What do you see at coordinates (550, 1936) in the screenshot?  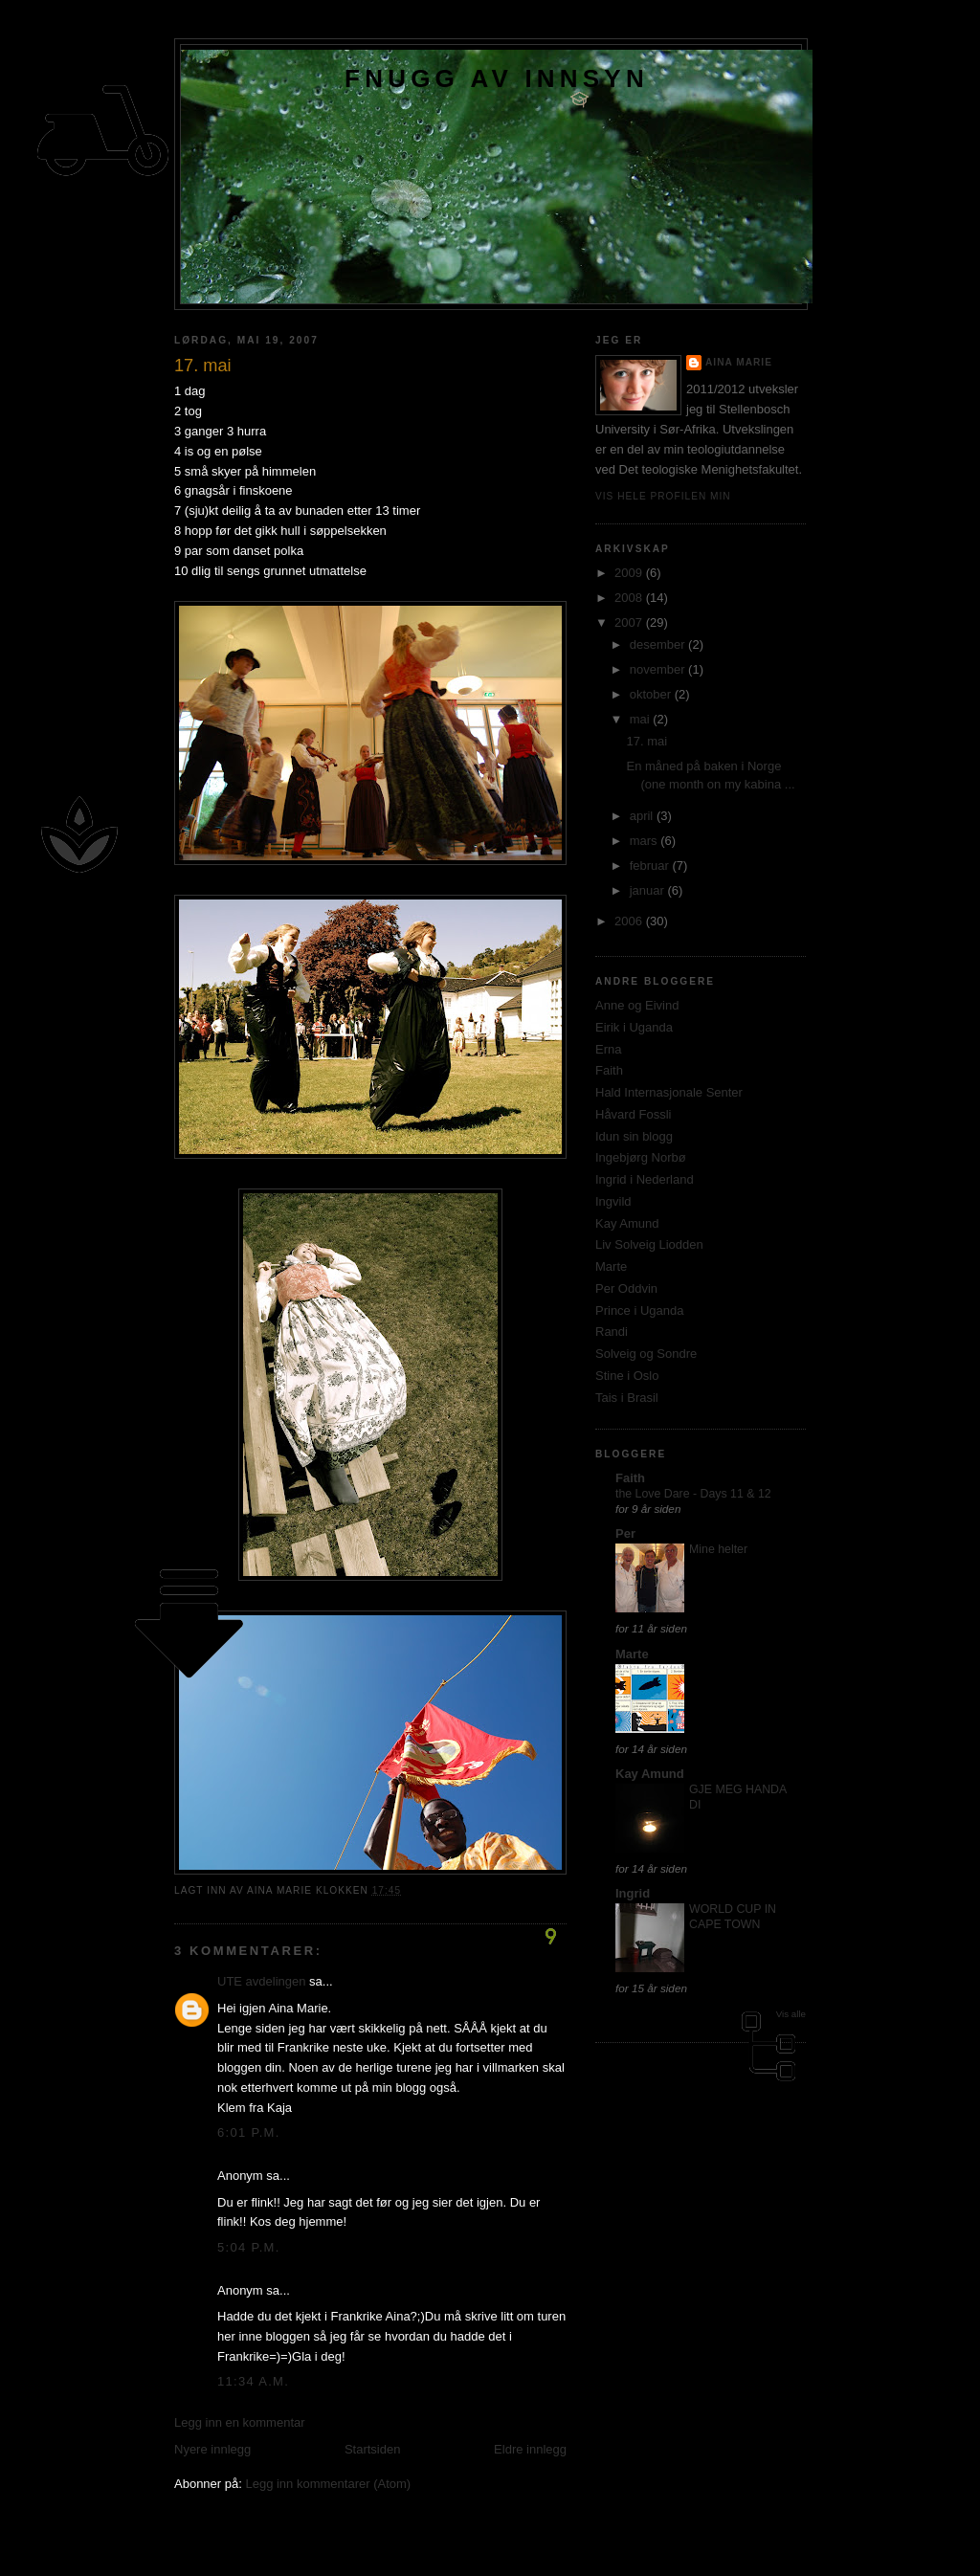 I see `indicates the number nine in a list or sequence` at bounding box center [550, 1936].